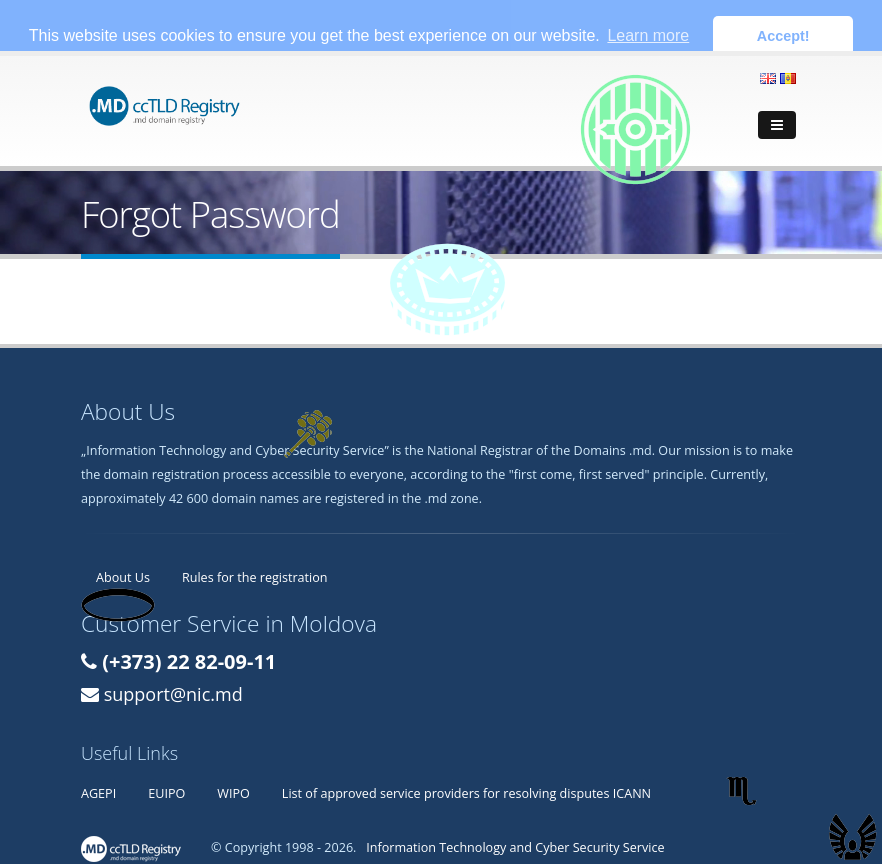 Image resolution: width=882 pixels, height=864 pixels. Describe the element at coordinates (741, 791) in the screenshot. I see `view scorpio zodiac sign` at that location.